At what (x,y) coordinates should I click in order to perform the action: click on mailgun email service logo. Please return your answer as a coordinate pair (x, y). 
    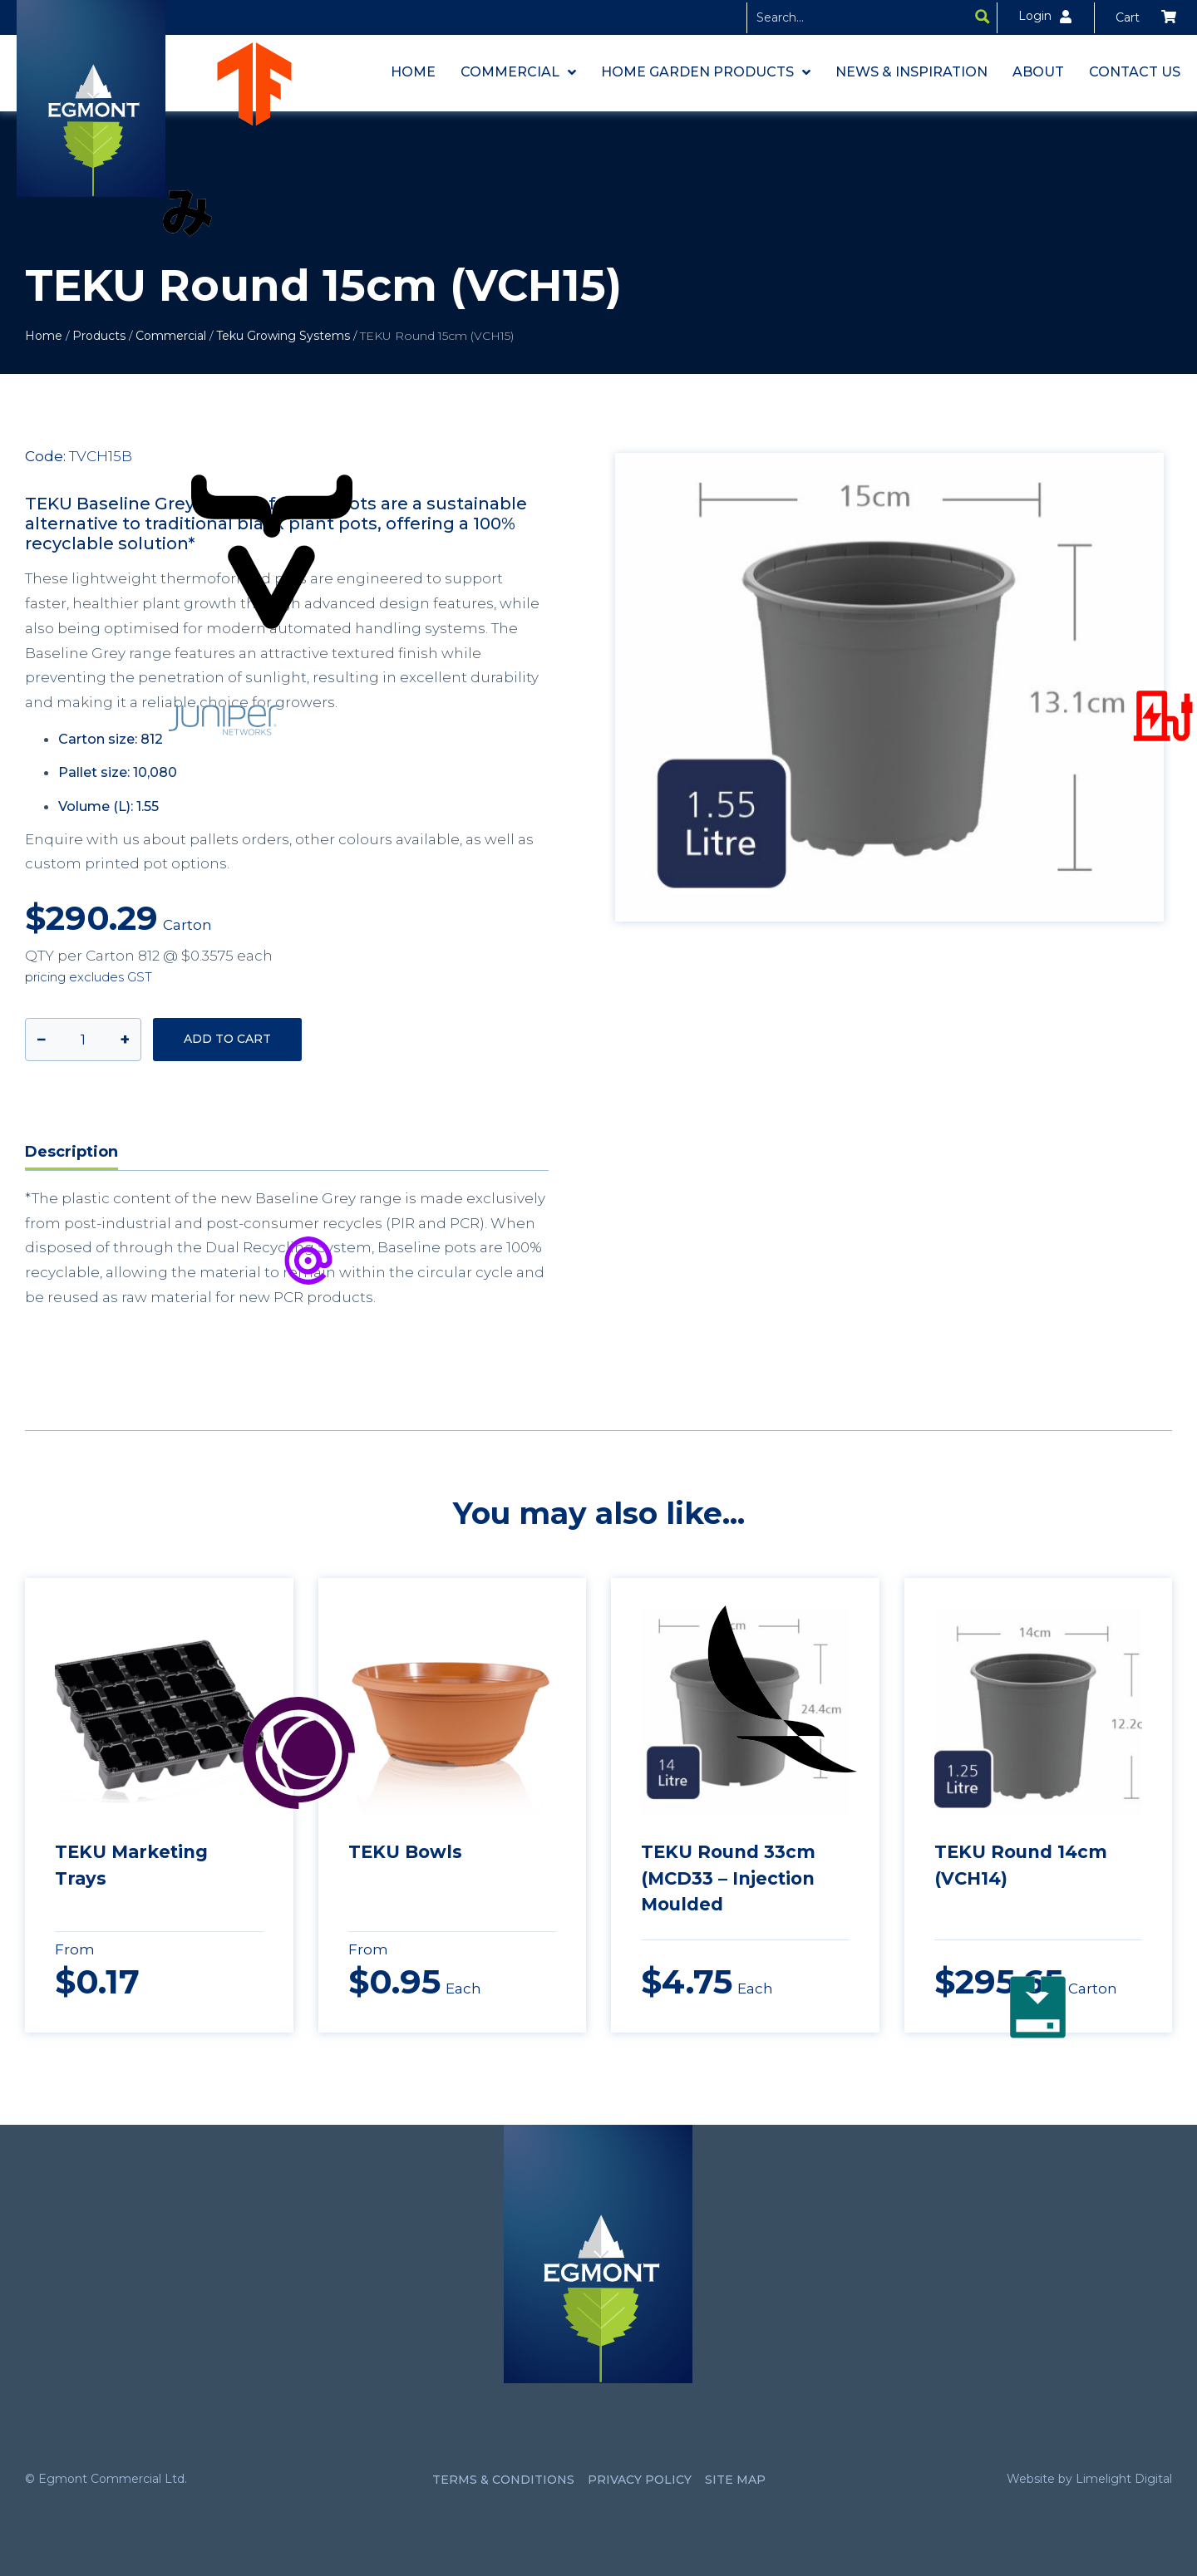
    Looking at the image, I should click on (308, 1261).